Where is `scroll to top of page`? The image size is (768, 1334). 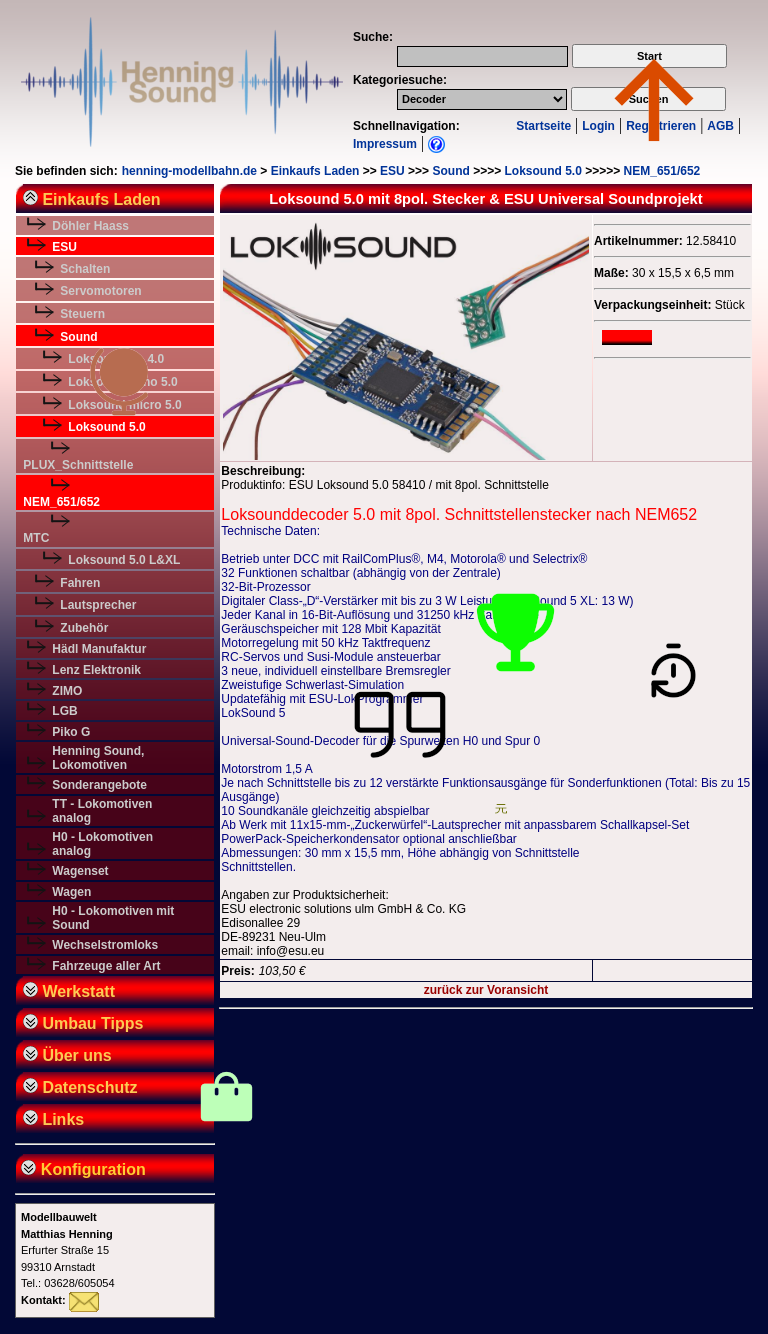 scroll to top of page is located at coordinates (654, 101).